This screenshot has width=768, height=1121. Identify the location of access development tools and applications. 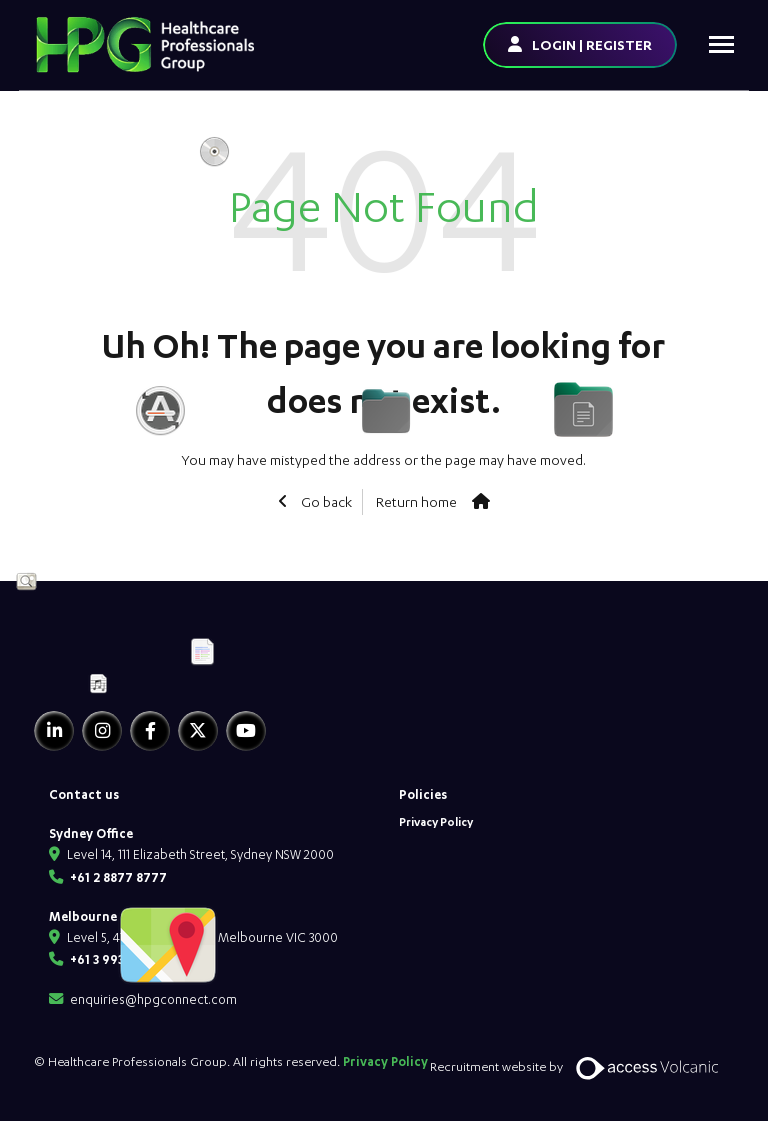
(202, 651).